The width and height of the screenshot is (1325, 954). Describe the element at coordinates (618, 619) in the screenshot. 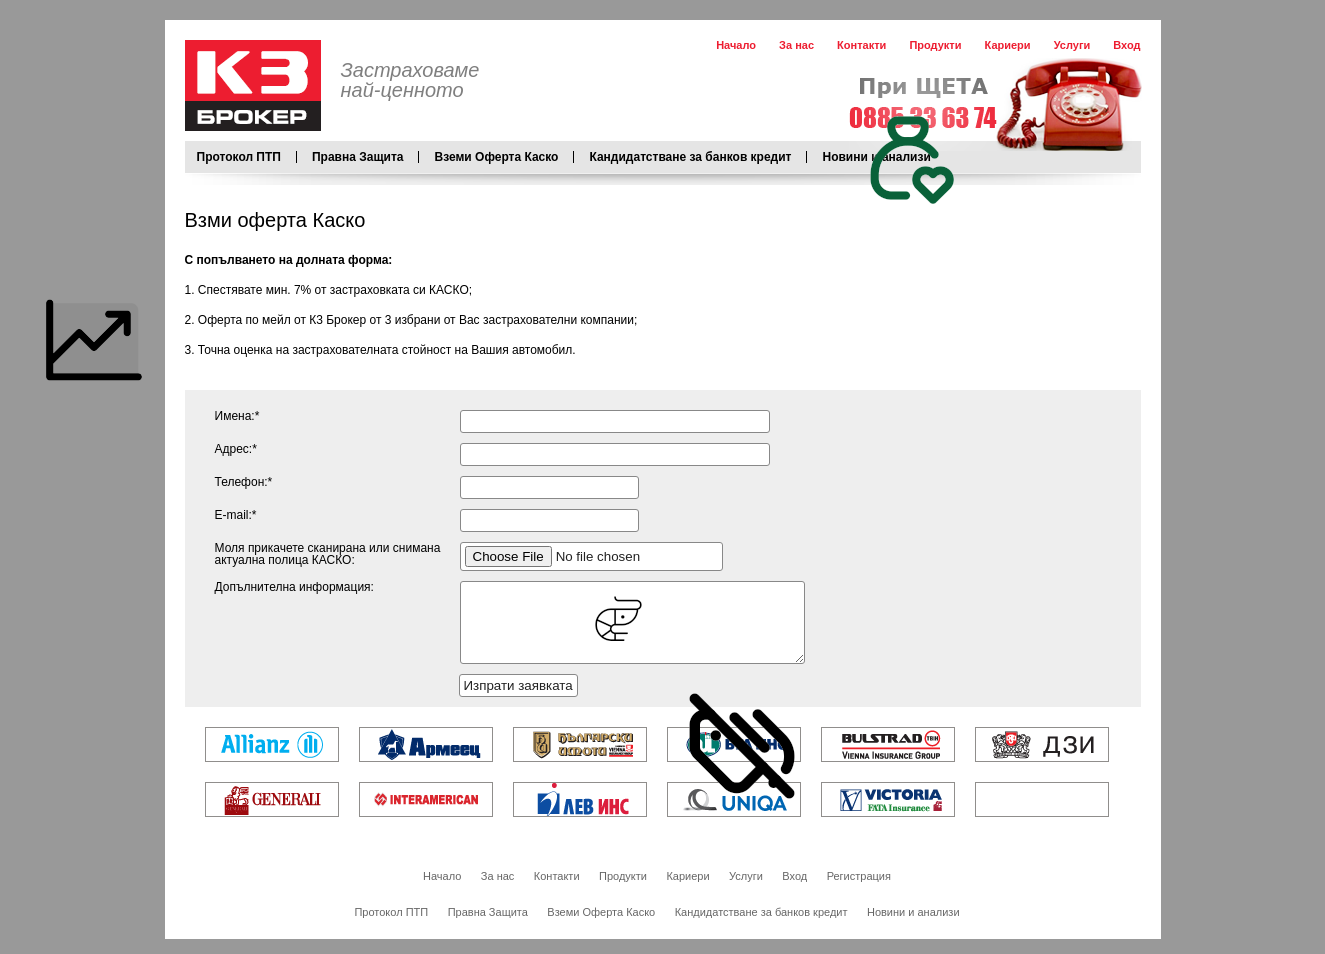

I see `select shrimp or seafood dietary preference` at that location.